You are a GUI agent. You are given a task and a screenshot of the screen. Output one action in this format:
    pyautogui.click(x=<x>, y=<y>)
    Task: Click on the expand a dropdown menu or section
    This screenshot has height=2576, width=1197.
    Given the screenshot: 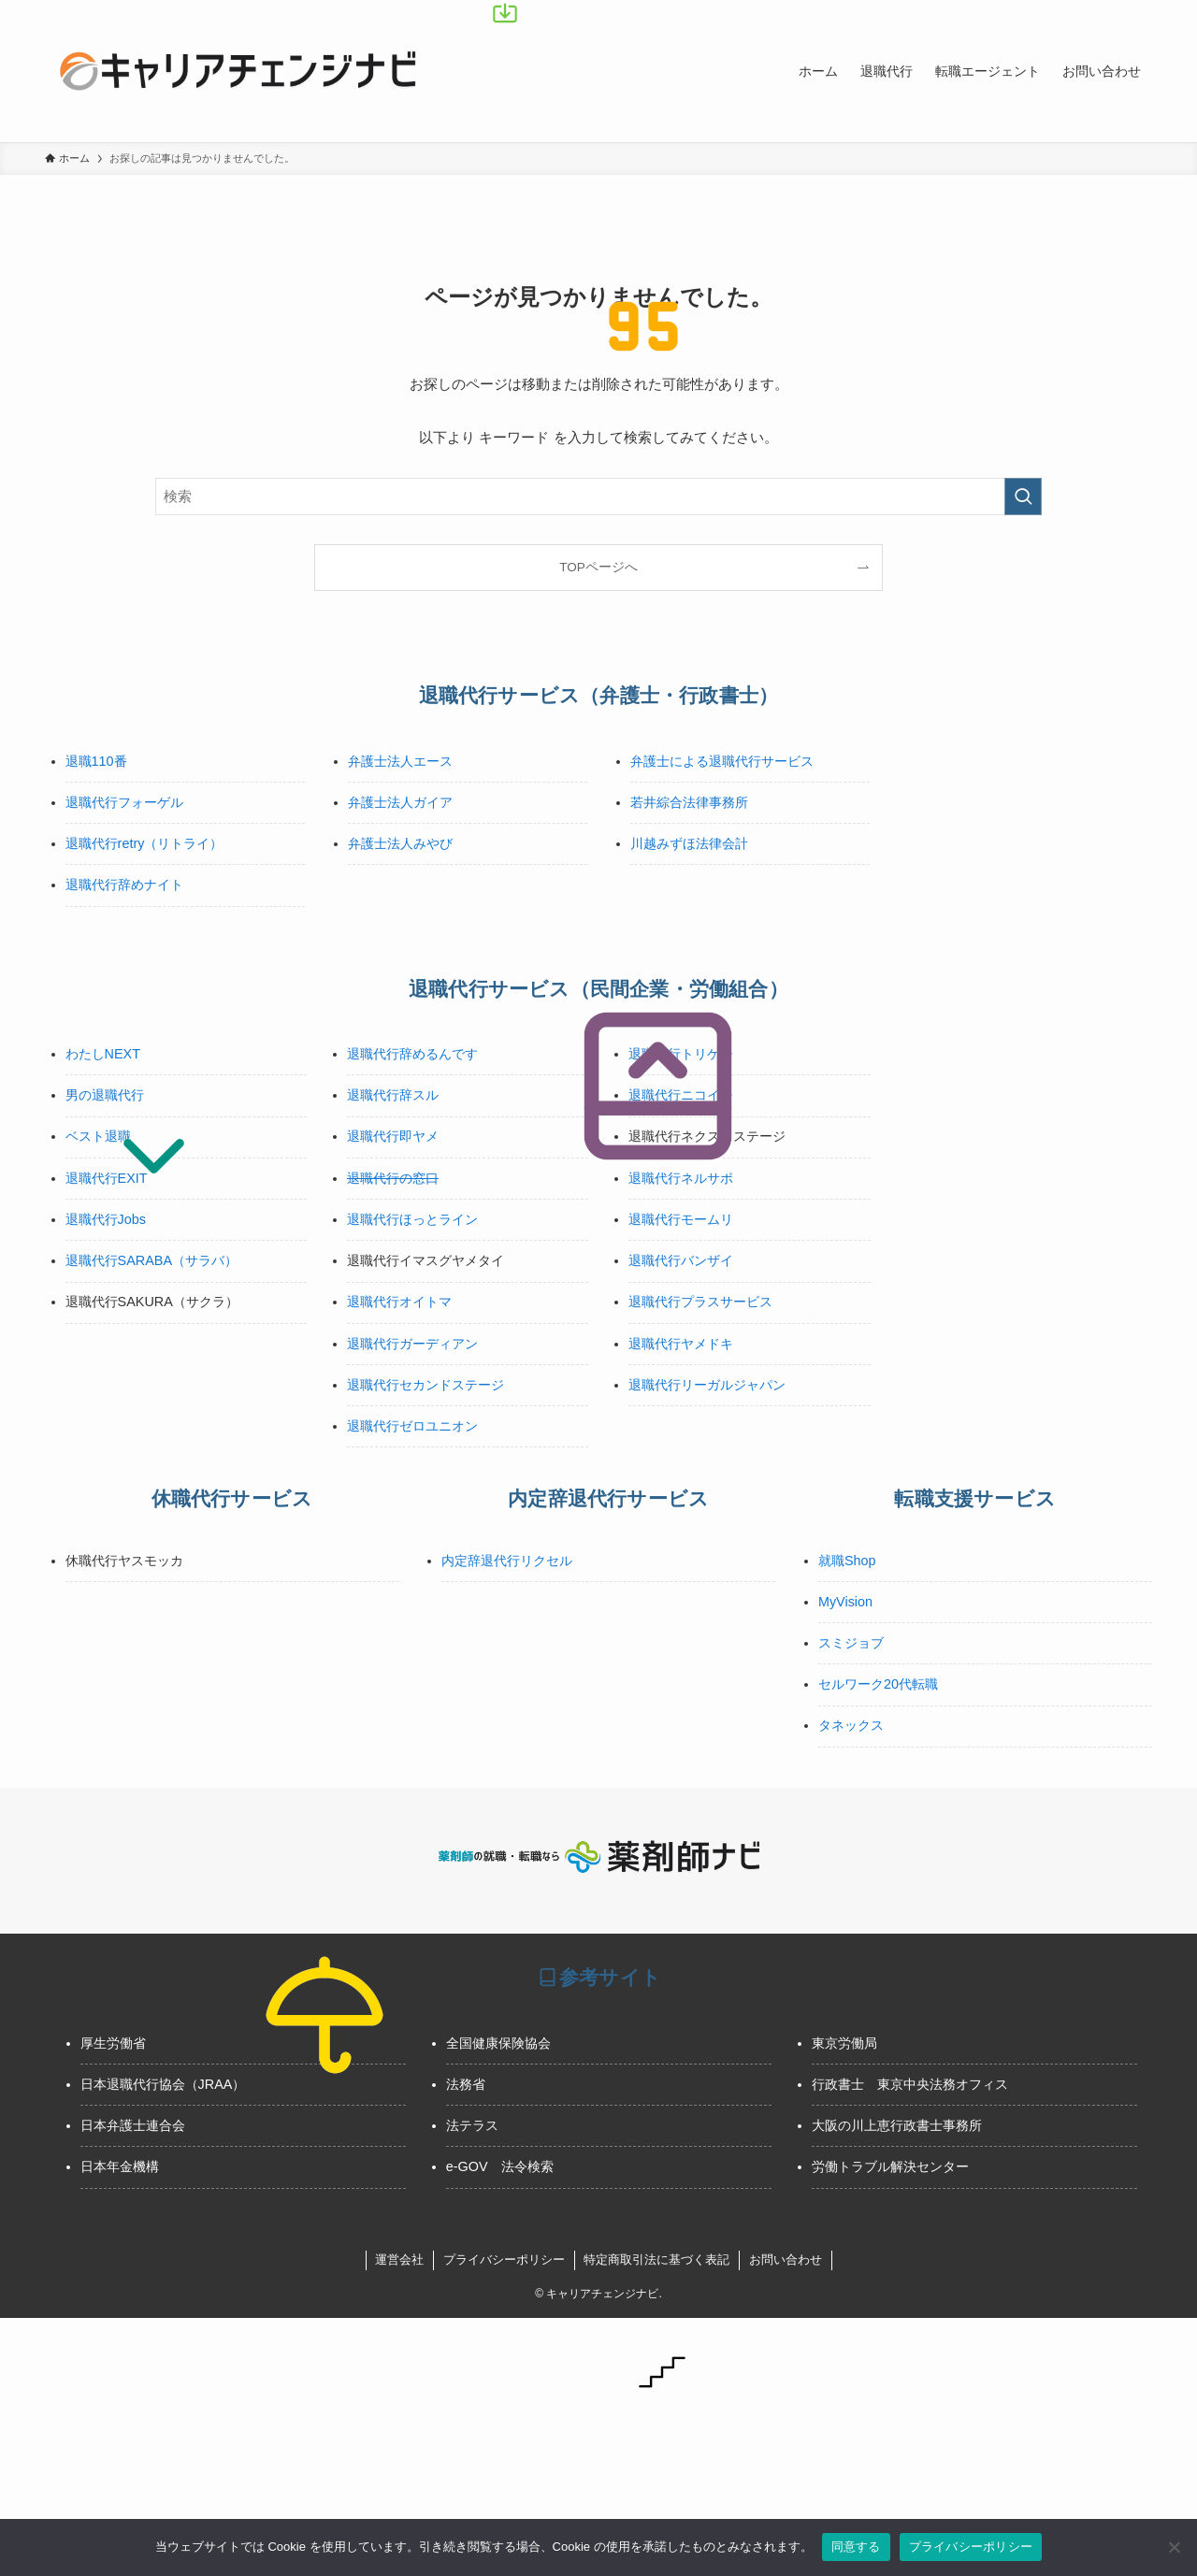 What is the action you would take?
    pyautogui.click(x=153, y=1156)
    